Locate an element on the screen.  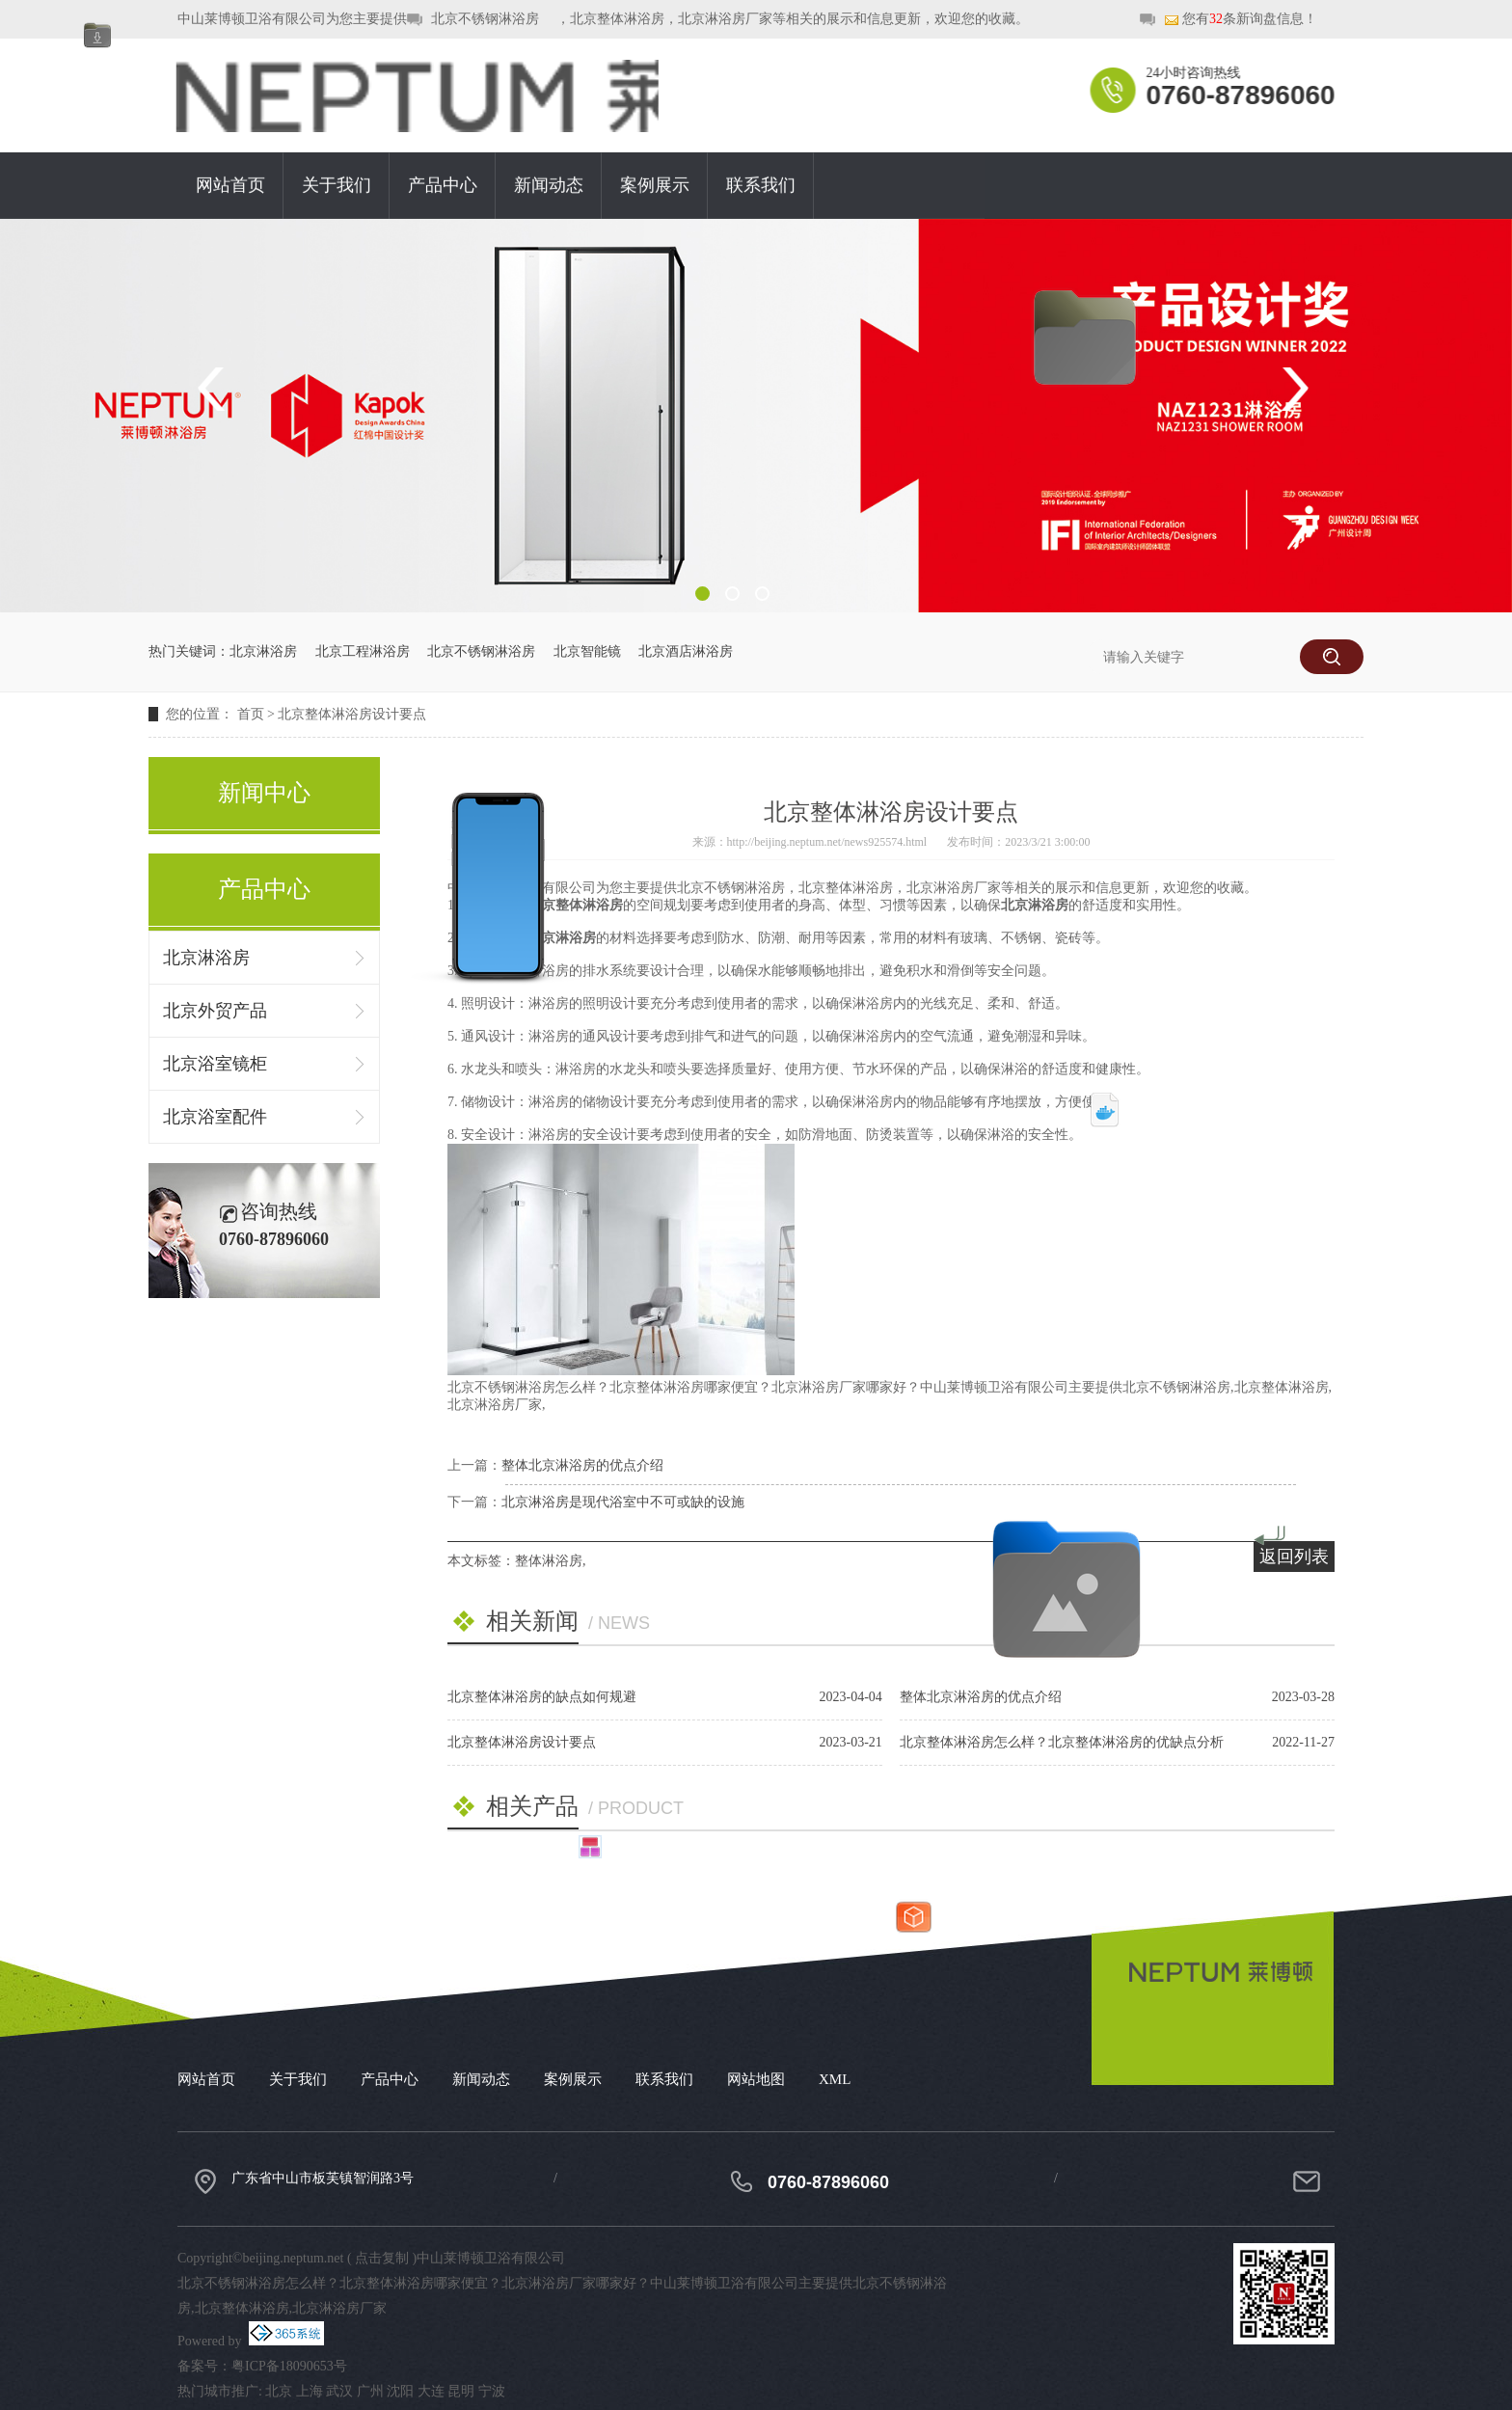
an open folder in the file system is located at coordinates (1085, 338).